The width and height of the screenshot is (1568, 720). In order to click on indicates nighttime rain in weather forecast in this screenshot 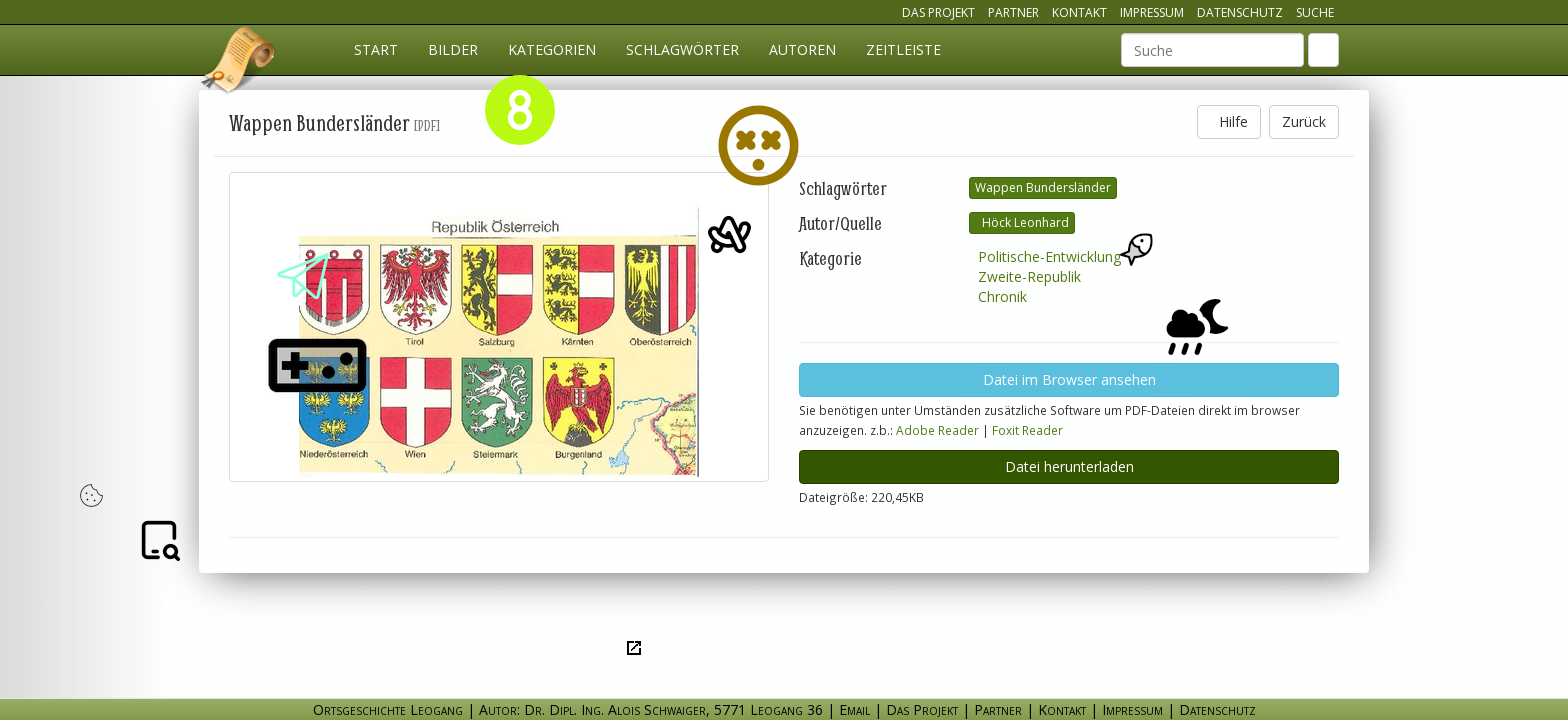, I will do `click(1198, 327)`.